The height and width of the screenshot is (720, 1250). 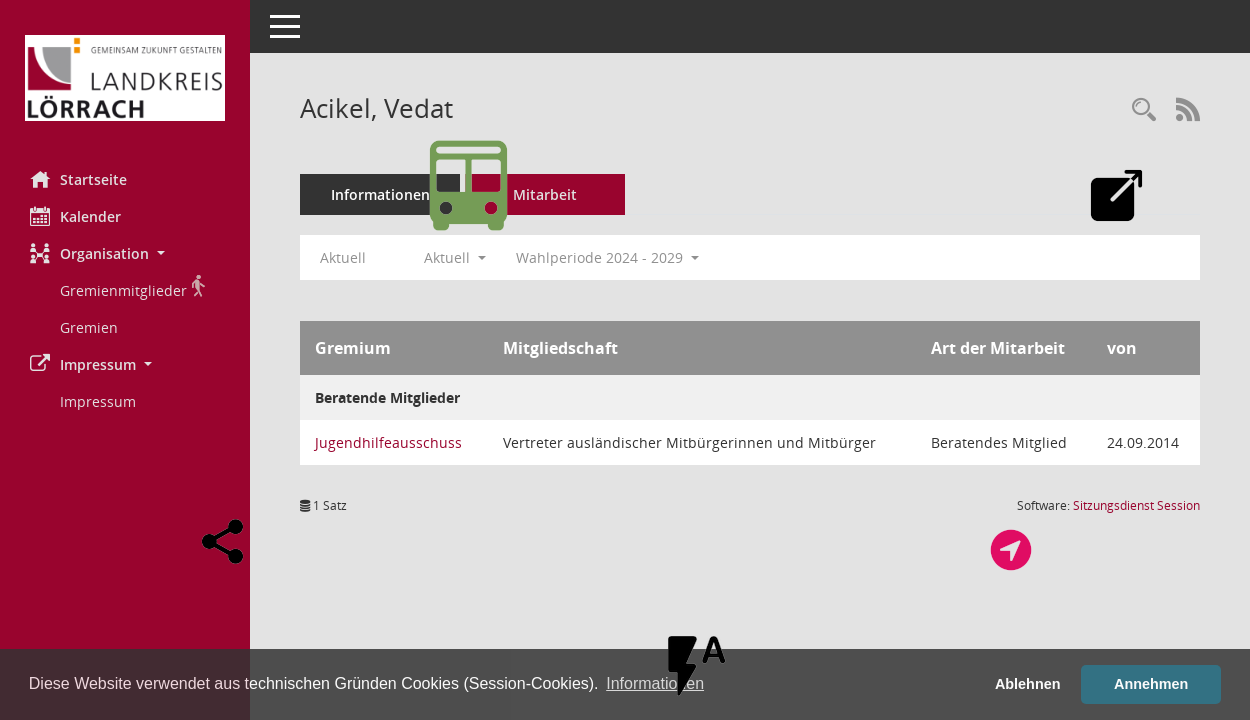 What do you see at coordinates (695, 666) in the screenshot?
I see `enable automatic flash mode for camera` at bounding box center [695, 666].